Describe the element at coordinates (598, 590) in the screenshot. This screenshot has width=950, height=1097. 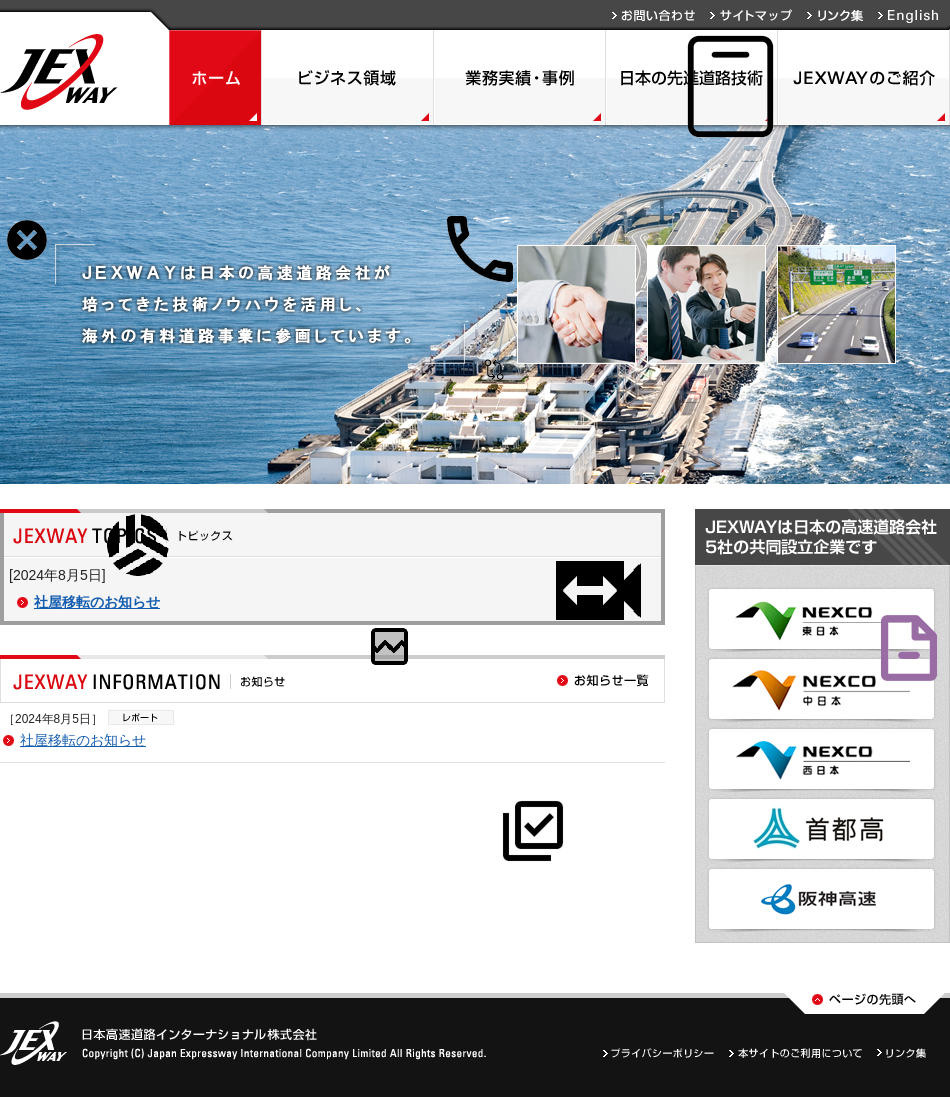
I see `switch between front and rear camera during video recording` at that location.